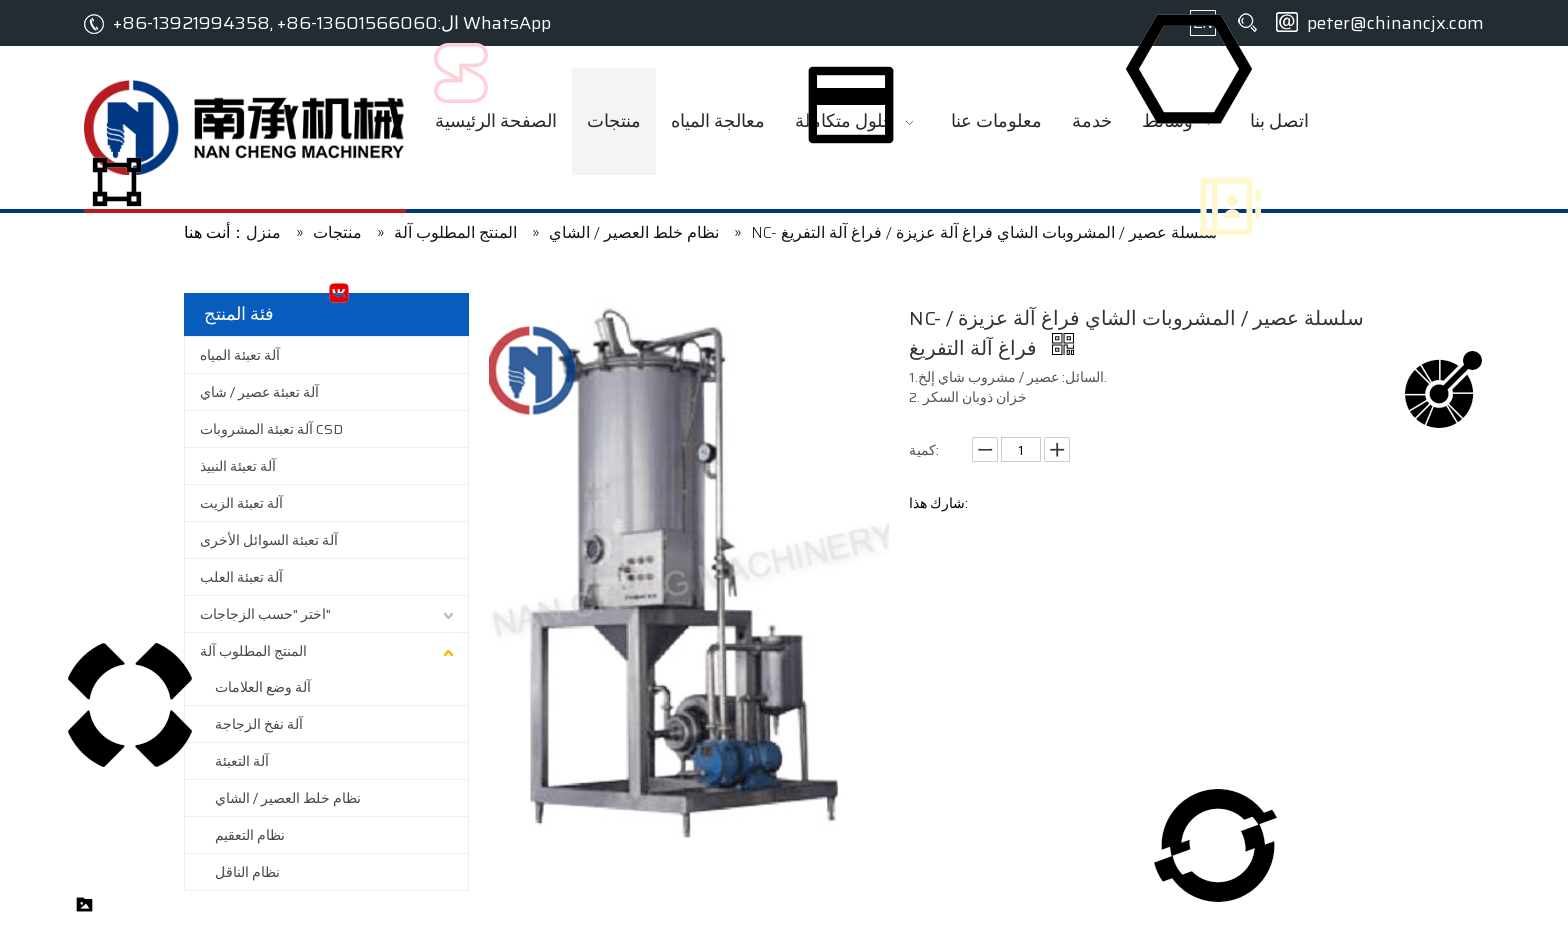  I want to click on select hexagon shape tool, so click(1189, 69).